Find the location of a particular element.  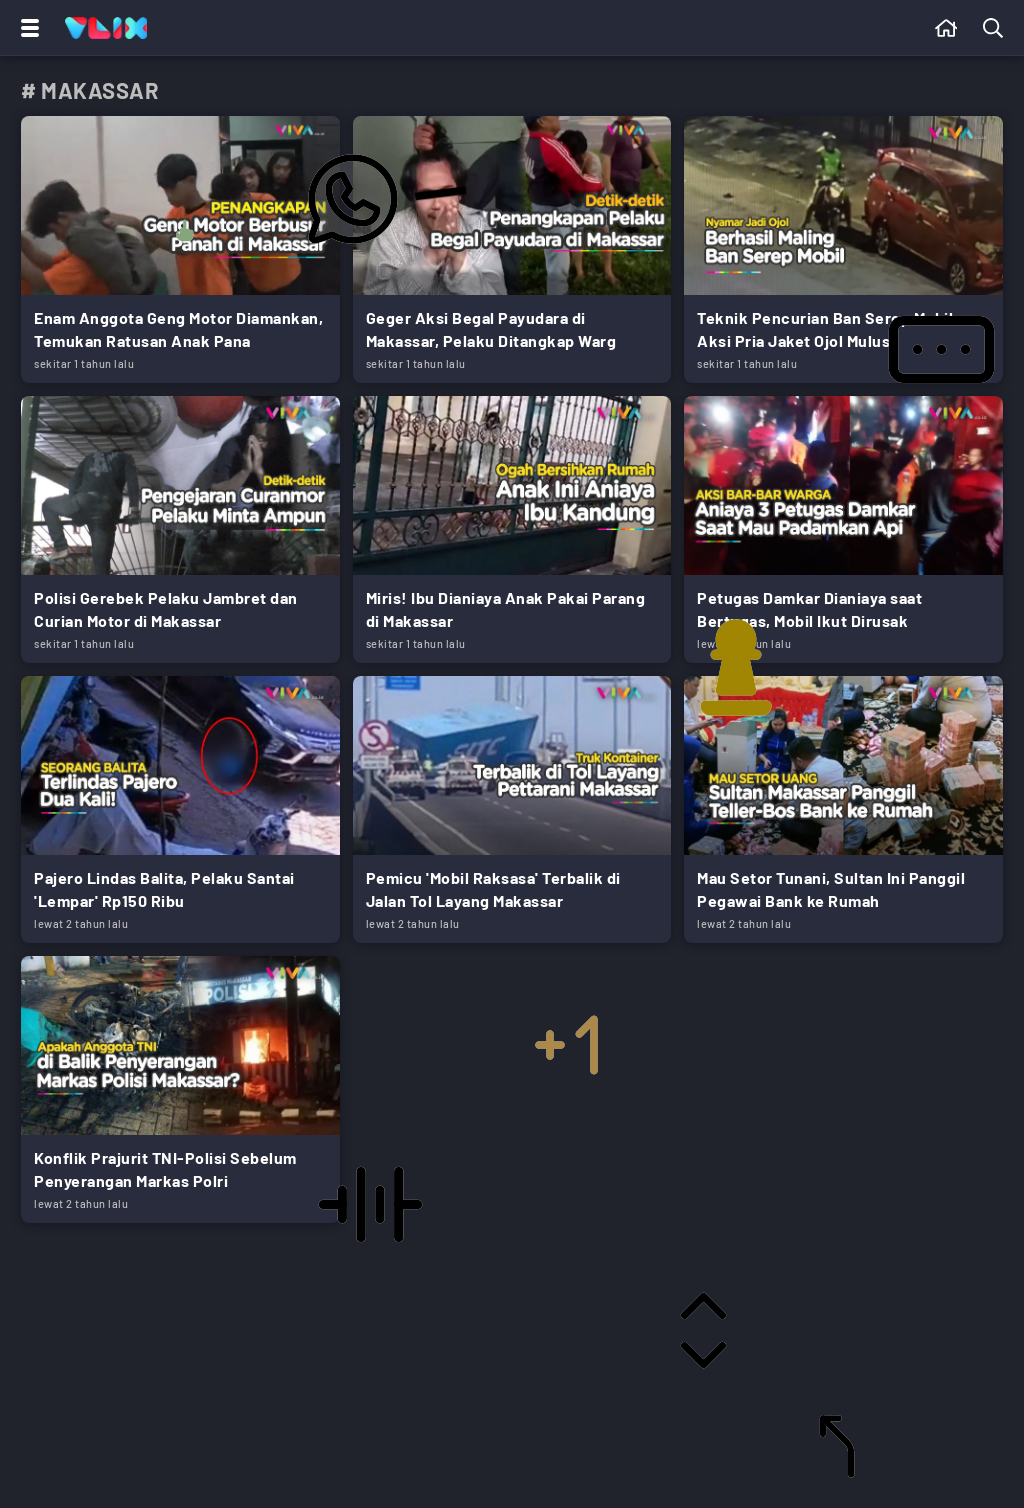

indicates more options or actions available is located at coordinates (941, 349).